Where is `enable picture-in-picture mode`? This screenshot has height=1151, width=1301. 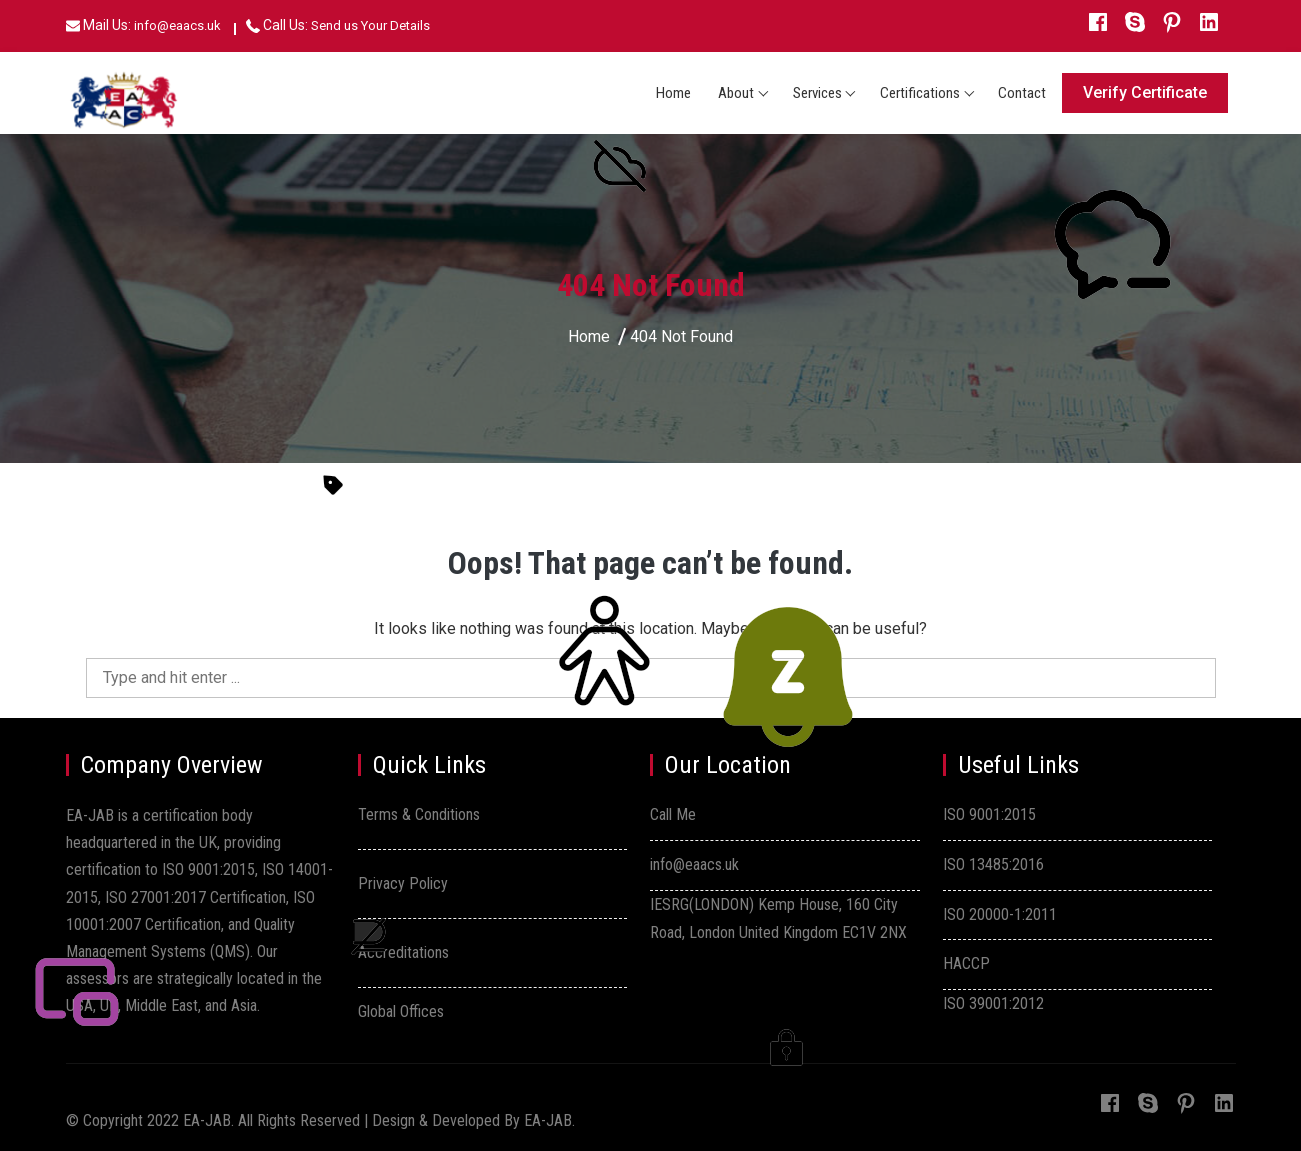
enable picture-in-picture mode is located at coordinates (77, 992).